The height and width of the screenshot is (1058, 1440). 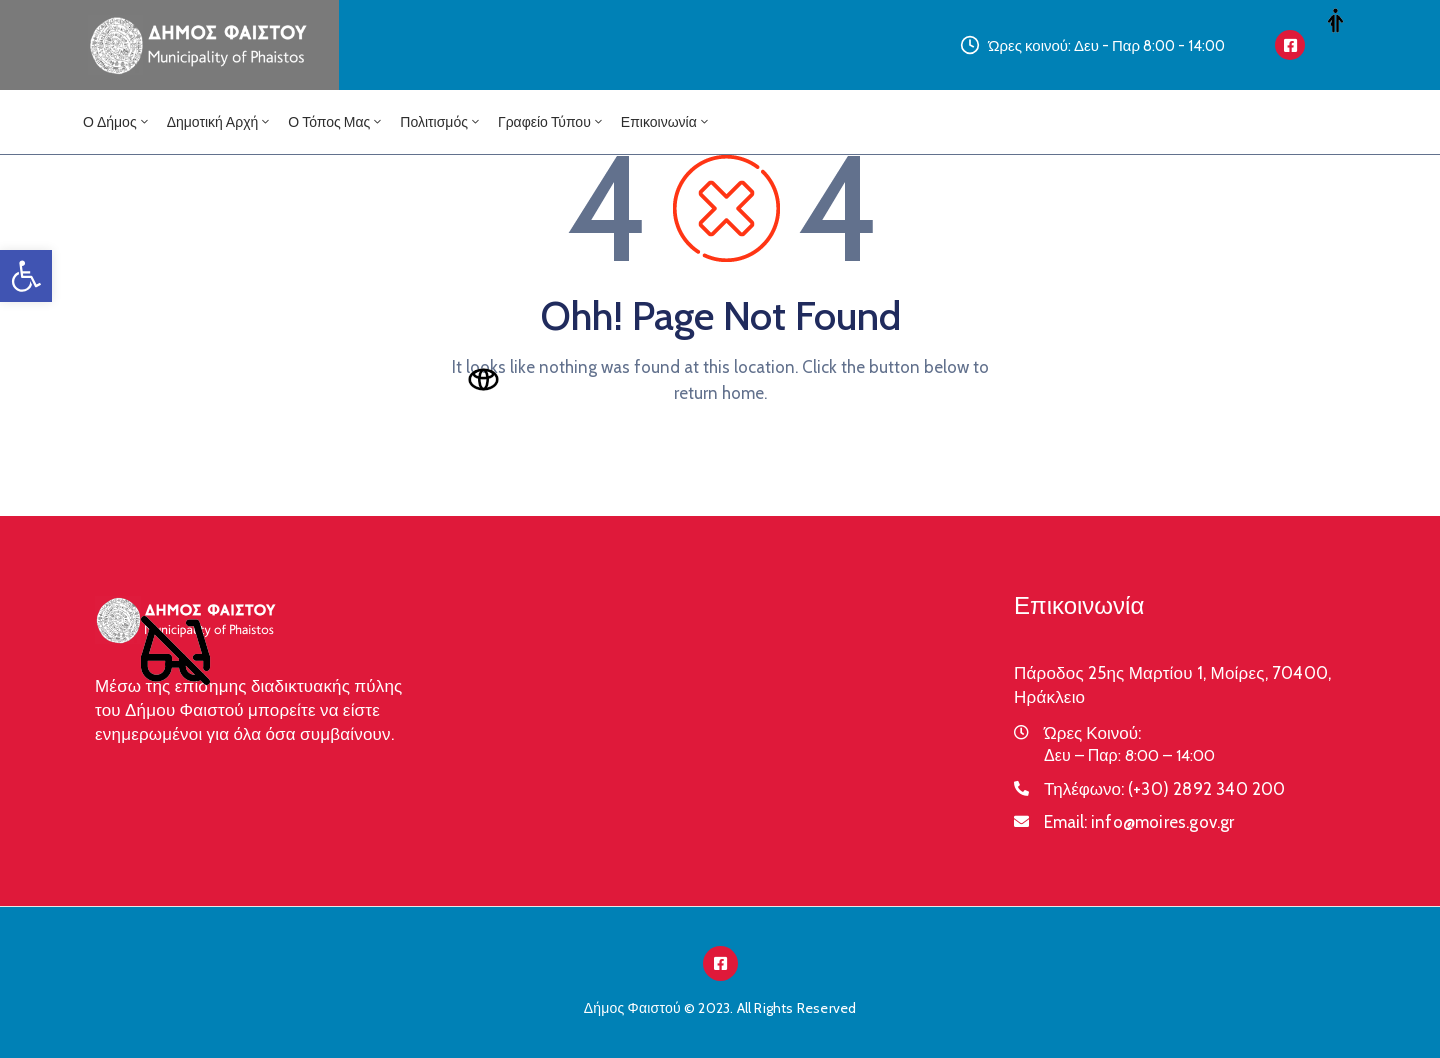 I want to click on Toyota brand logo, so click(x=483, y=379).